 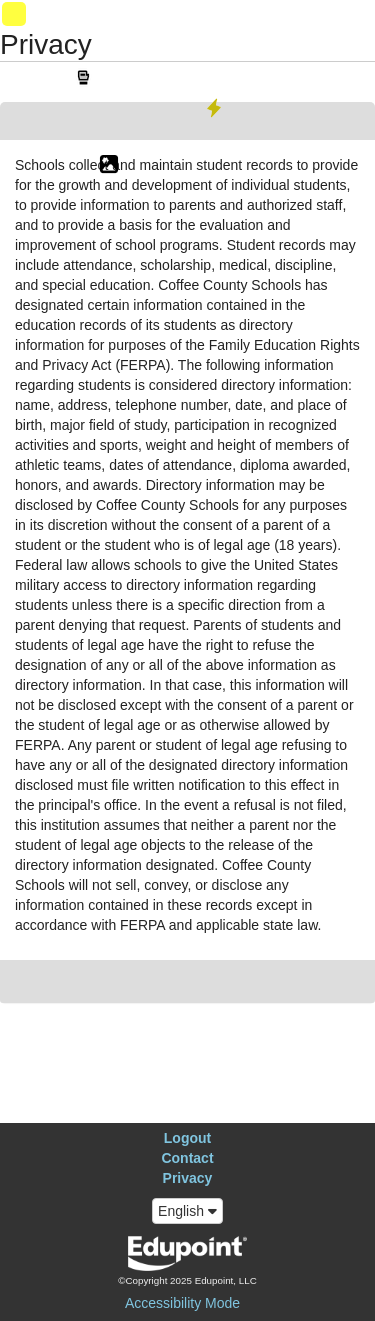 What do you see at coordinates (214, 108) in the screenshot?
I see `indicates fast or instant action` at bounding box center [214, 108].